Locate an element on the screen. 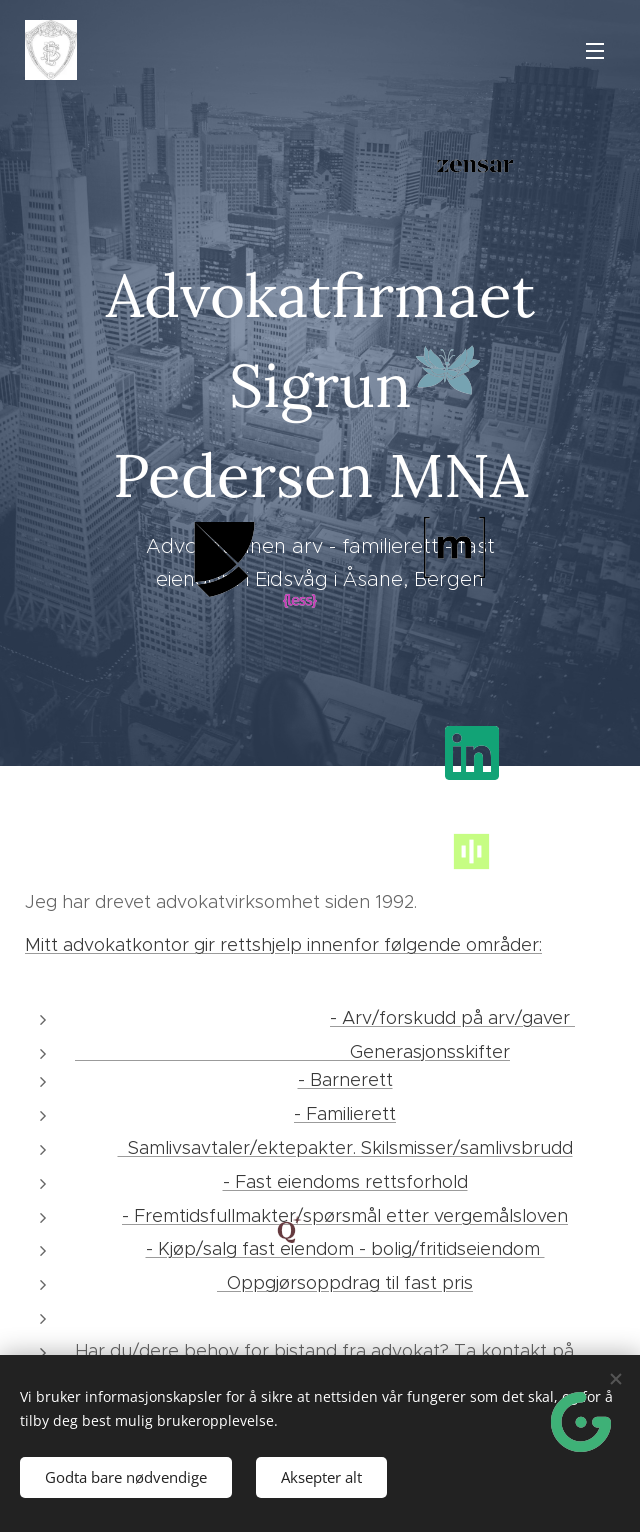 The height and width of the screenshot is (1532, 640). gridsome framework logo is located at coordinates (581, 1422).